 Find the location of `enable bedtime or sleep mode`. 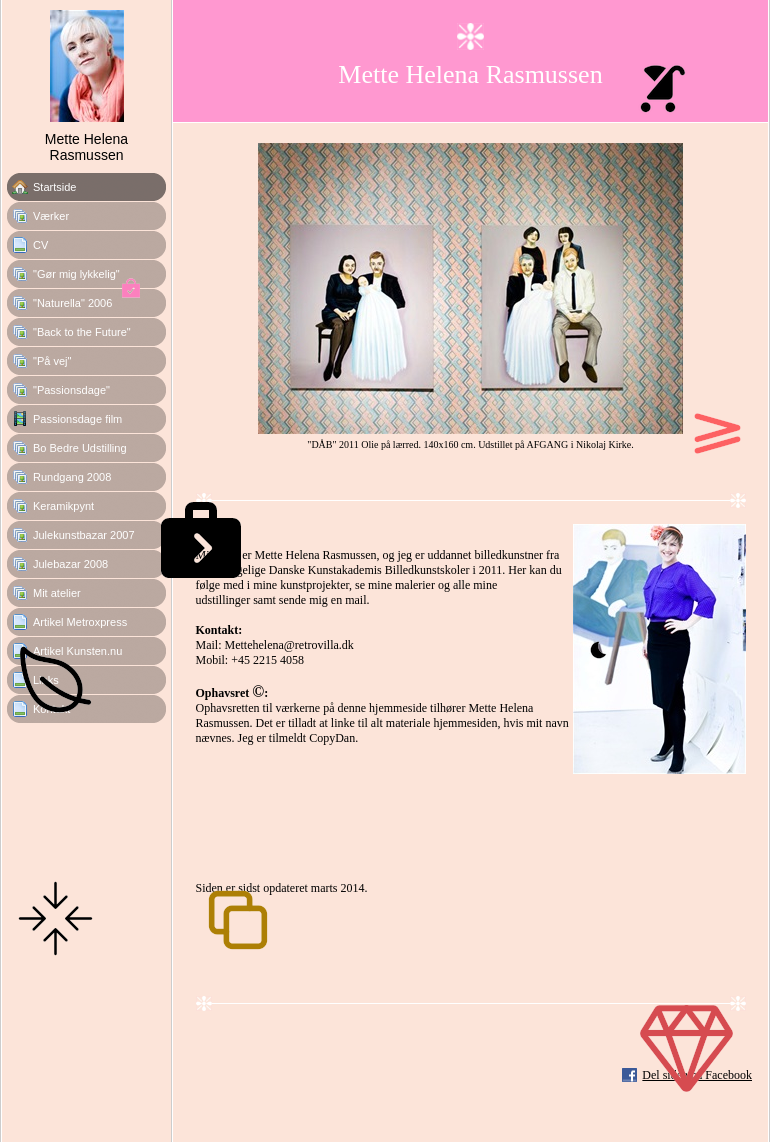

enable bedtime or sleep mode is located at coordinates (599, 650).